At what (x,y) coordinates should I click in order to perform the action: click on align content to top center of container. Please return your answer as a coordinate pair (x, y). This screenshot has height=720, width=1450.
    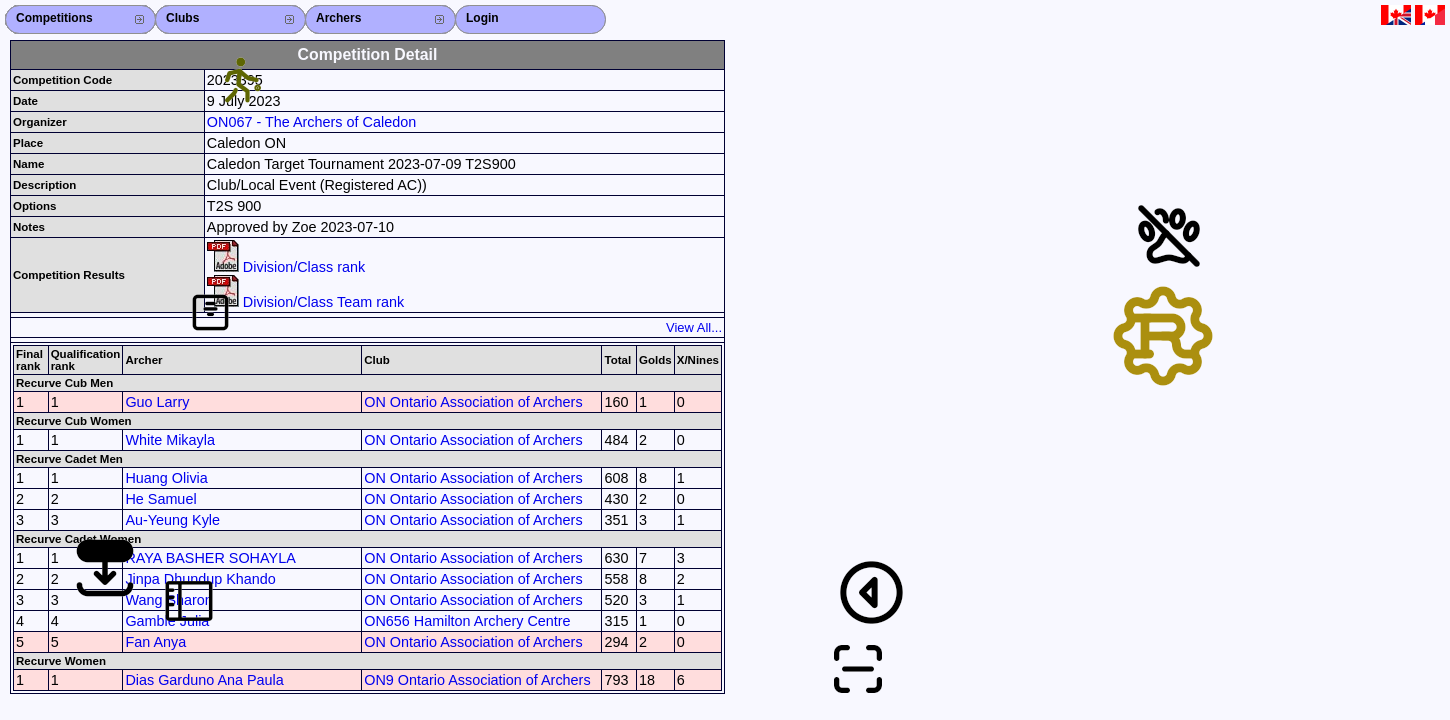
    Looking at the image, I should click on (210, 312).